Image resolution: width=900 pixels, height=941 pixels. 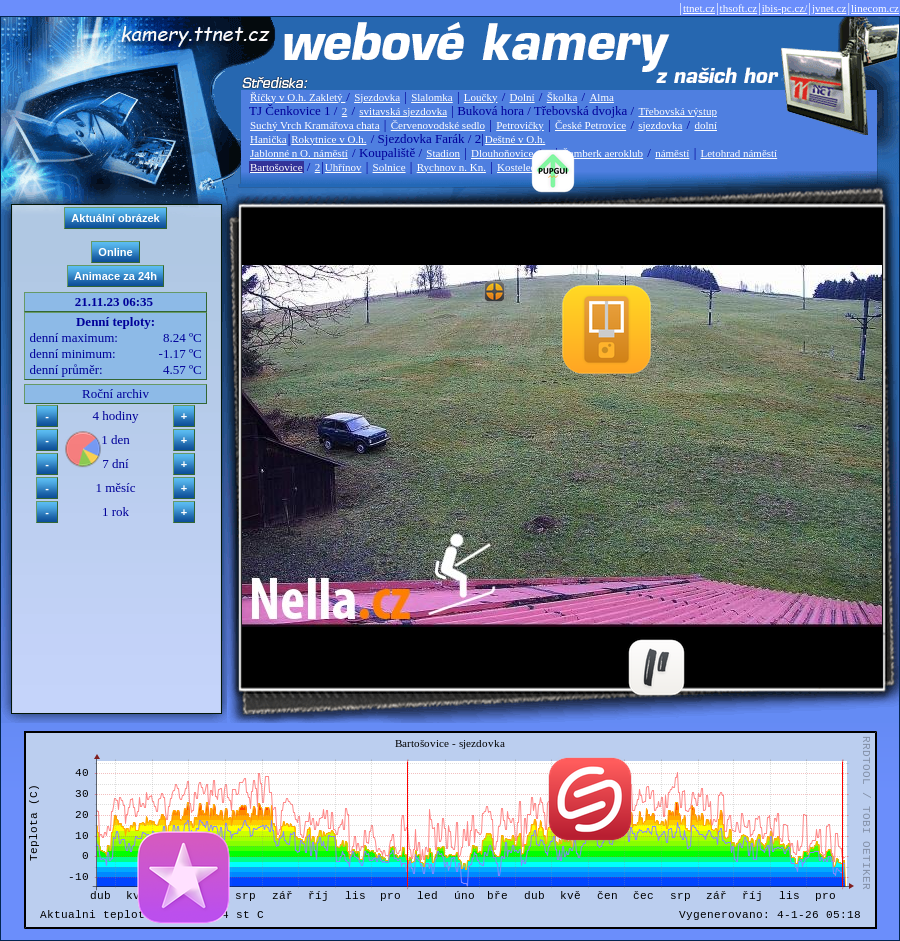 I want to click on open disk usage analyzer, so click(x=83, y=449).